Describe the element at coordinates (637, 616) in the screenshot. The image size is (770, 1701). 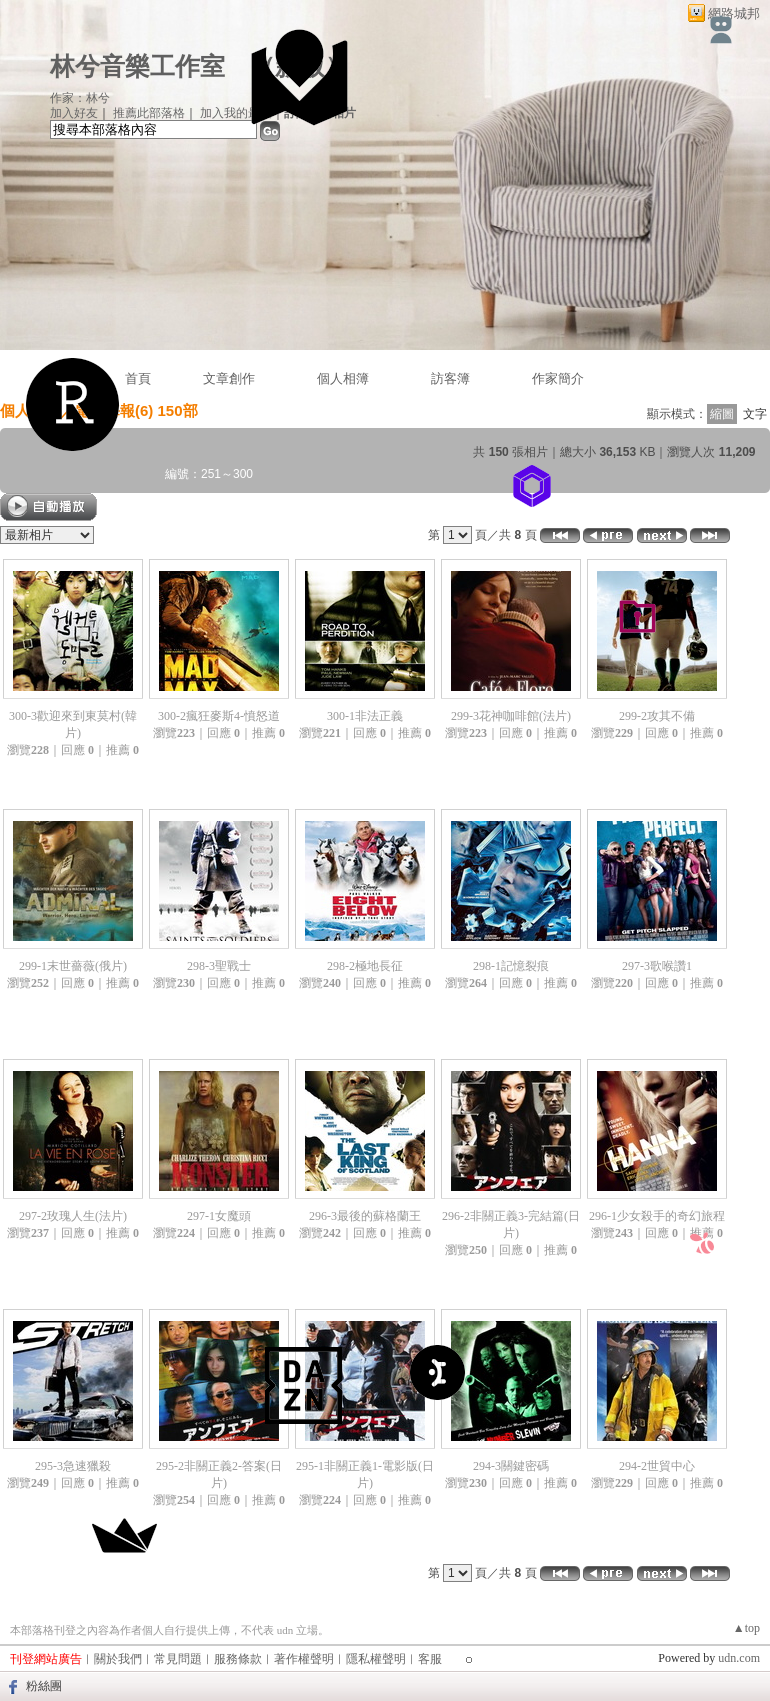
I see `access a password-protected folder` at that location.